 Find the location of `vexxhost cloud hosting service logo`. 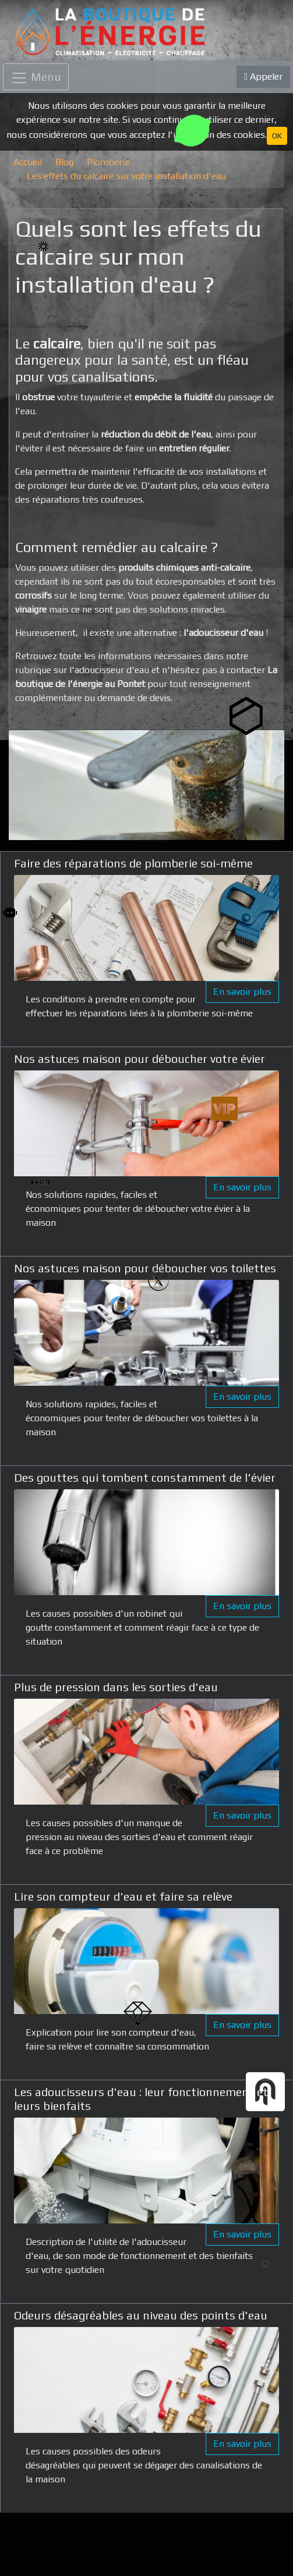

vexxhost cloud hosting service logo is located at coordinates (158, 1280).